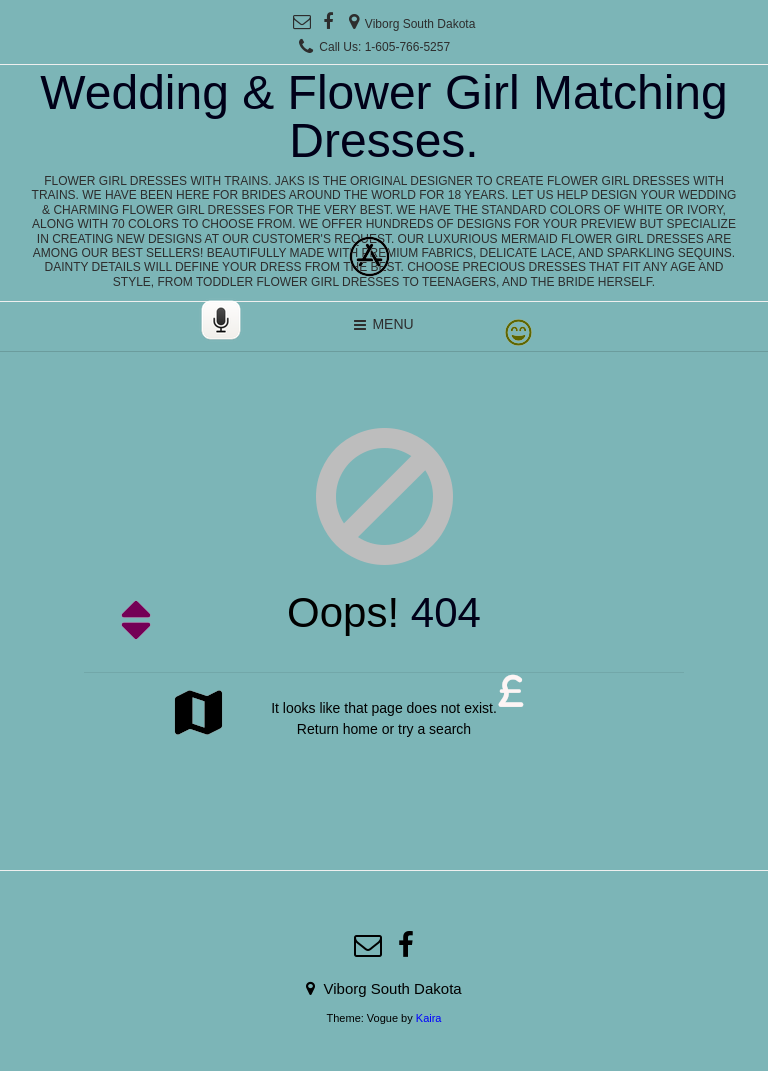 This screenshot has width=768, height=1071. Describe the element at coordinates (518, 332) in the screenshot. I see `react with a happy emoji` at that location.